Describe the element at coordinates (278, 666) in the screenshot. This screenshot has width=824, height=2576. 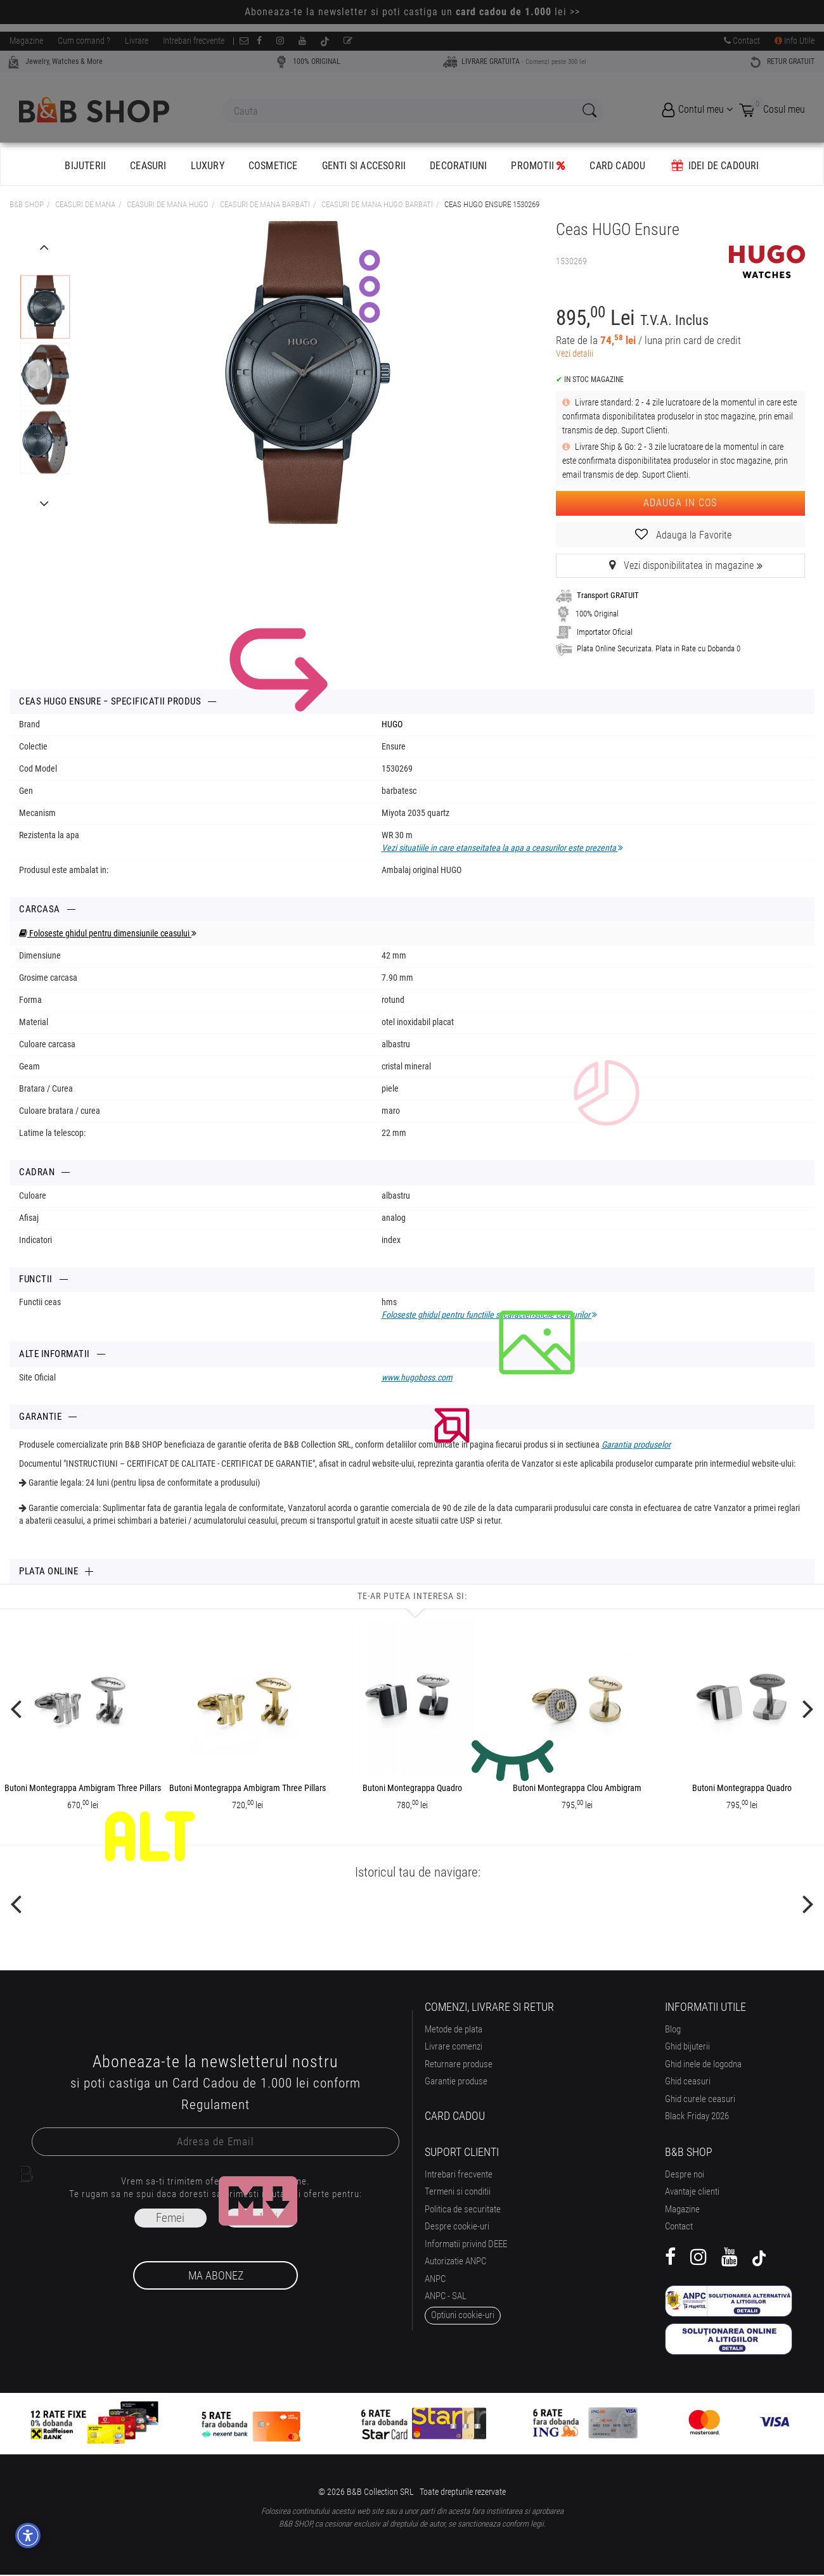
I see `redo last action` at that location.